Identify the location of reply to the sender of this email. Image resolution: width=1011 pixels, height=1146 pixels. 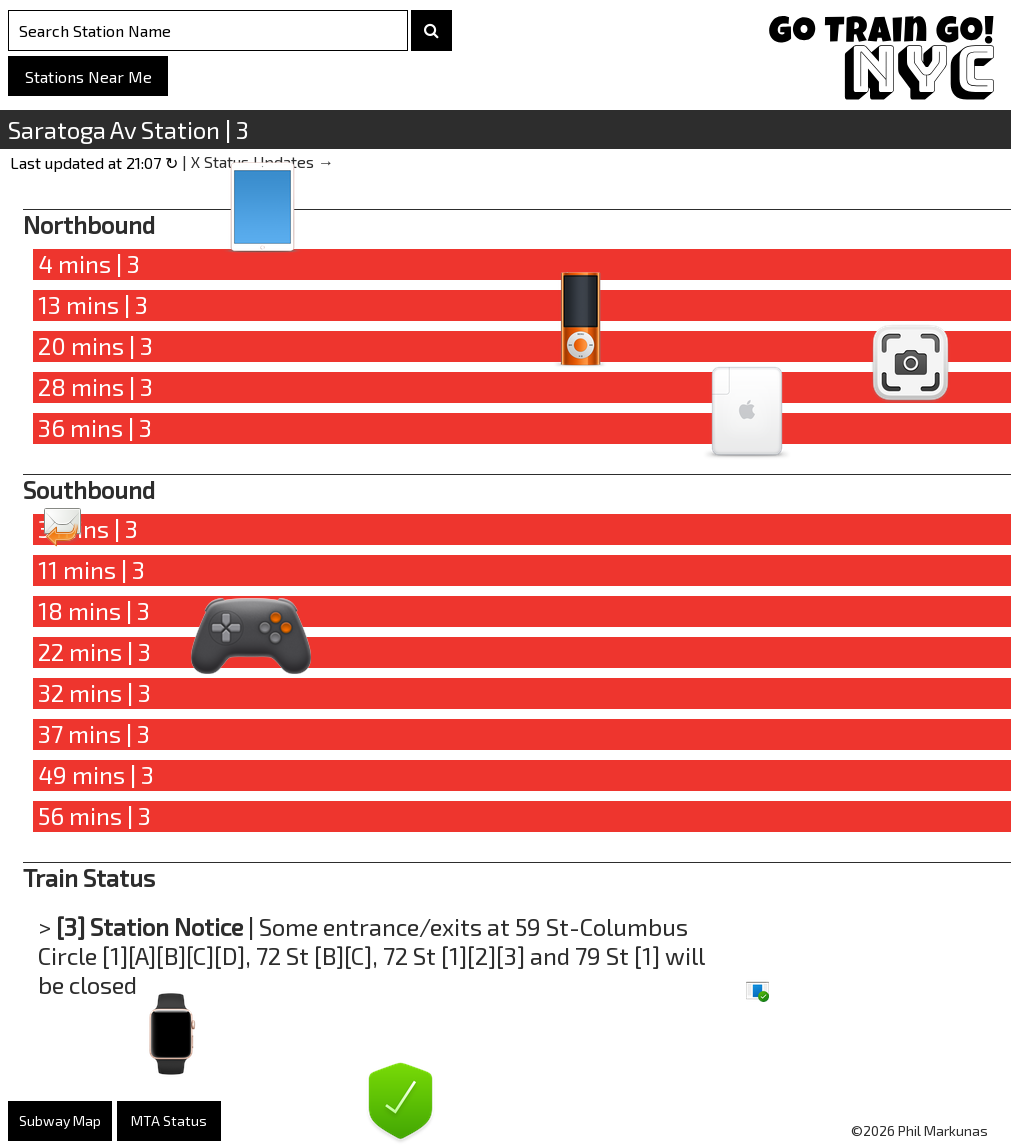
(62, 523).